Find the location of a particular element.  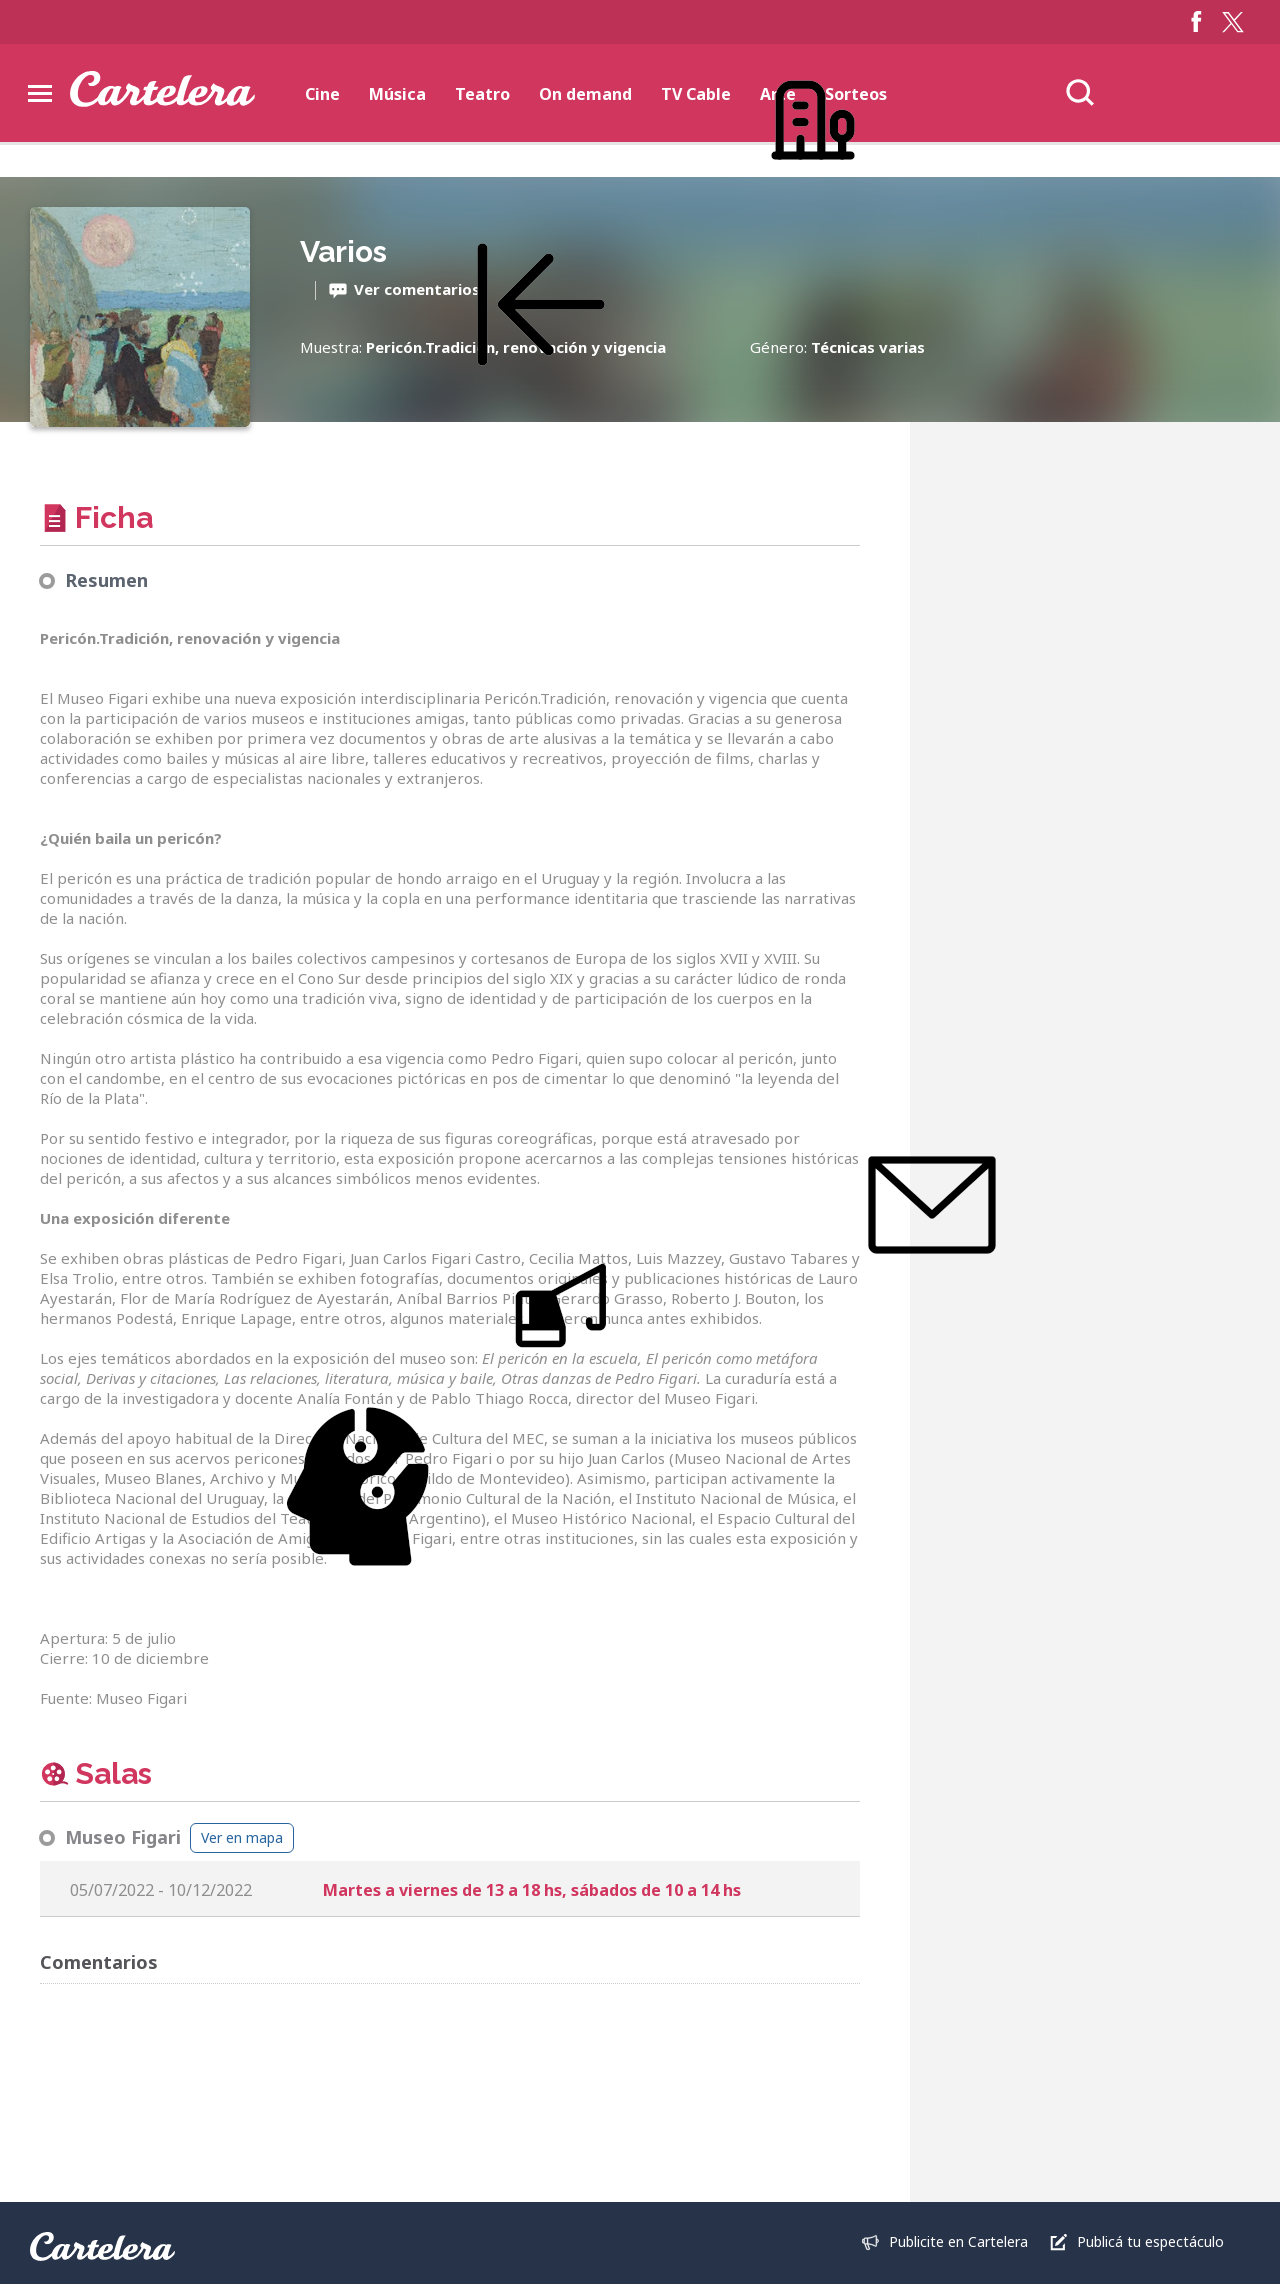

open your email inbox is located at coordinates (932, 1205).